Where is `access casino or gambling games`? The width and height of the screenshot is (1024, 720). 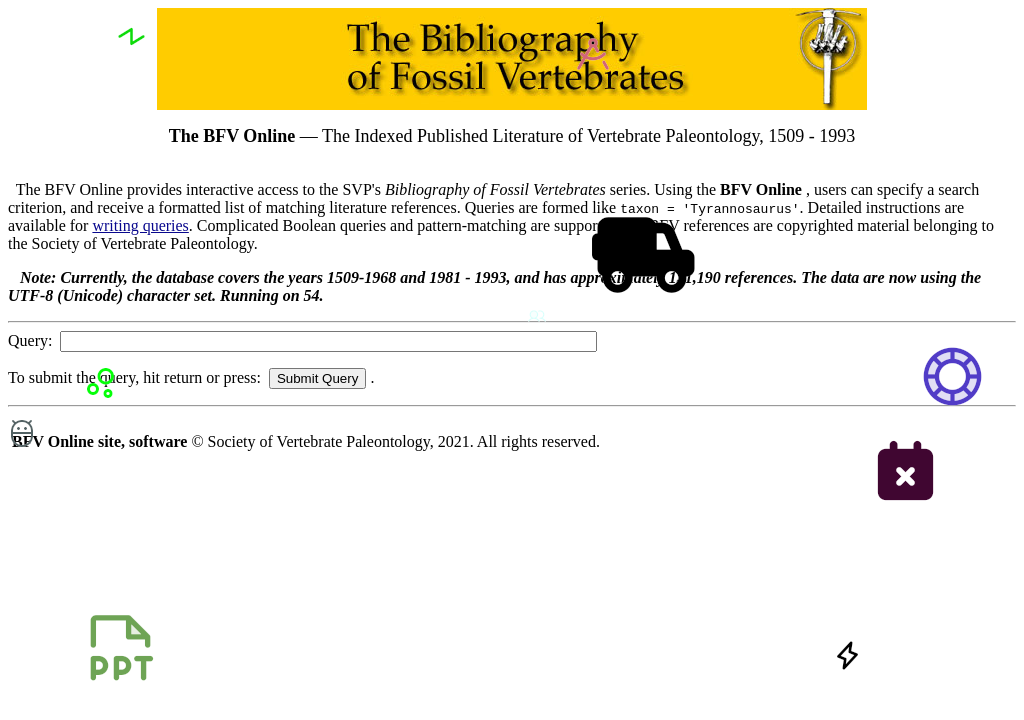
access casino or gambling games is located at coordinates (952, 376).